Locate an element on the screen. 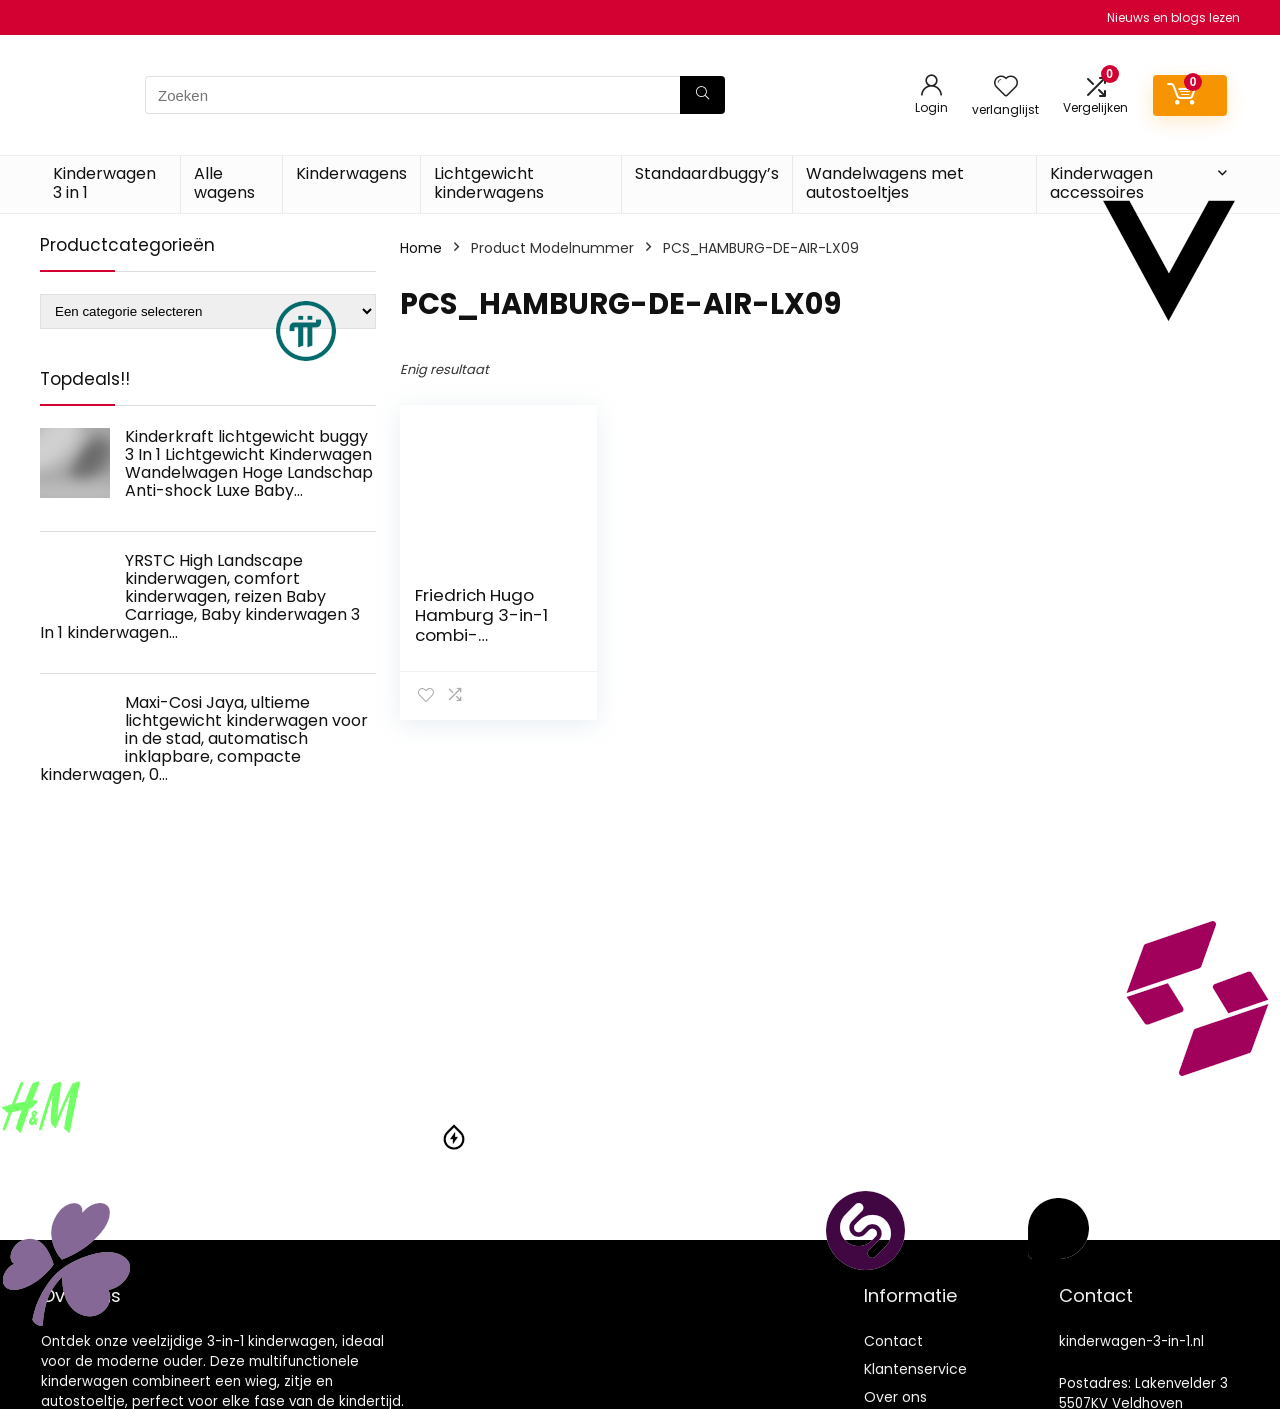 This screenshot has width=1280, height=1409. aer lingus airline logo is located at coordinates (66, 1264).